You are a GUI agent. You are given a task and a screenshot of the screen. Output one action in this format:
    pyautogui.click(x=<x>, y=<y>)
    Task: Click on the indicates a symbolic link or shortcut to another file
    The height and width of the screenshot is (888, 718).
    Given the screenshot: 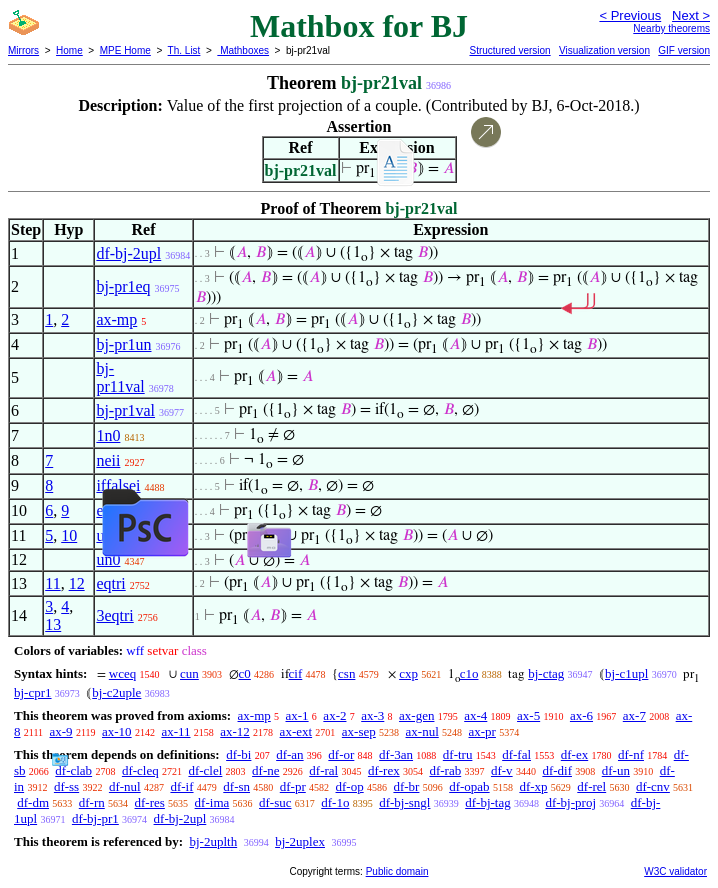 What is the action you would take?
    pyautogui.click(x=486, y=132)
    